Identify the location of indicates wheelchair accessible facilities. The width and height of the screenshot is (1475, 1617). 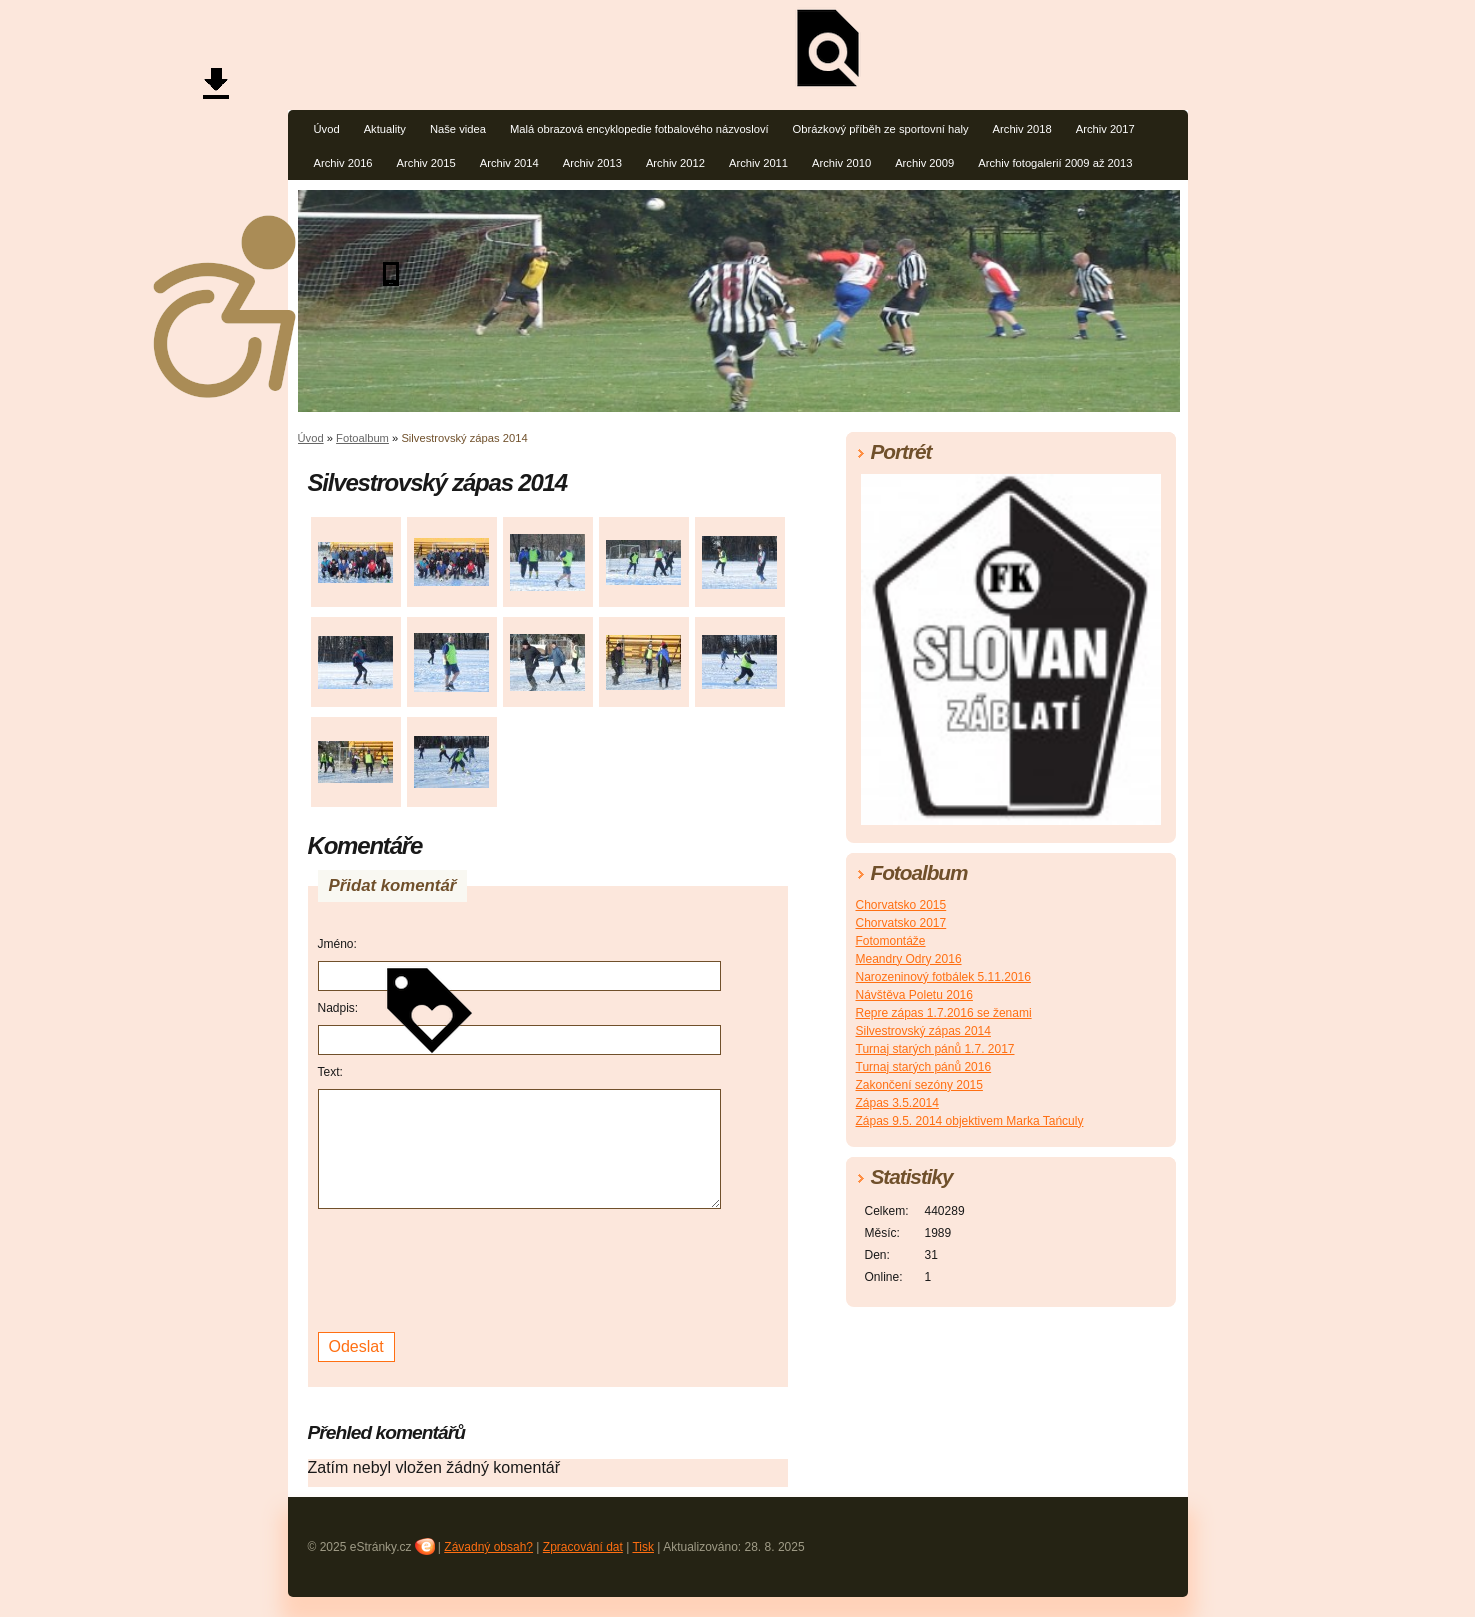
(228, 310).